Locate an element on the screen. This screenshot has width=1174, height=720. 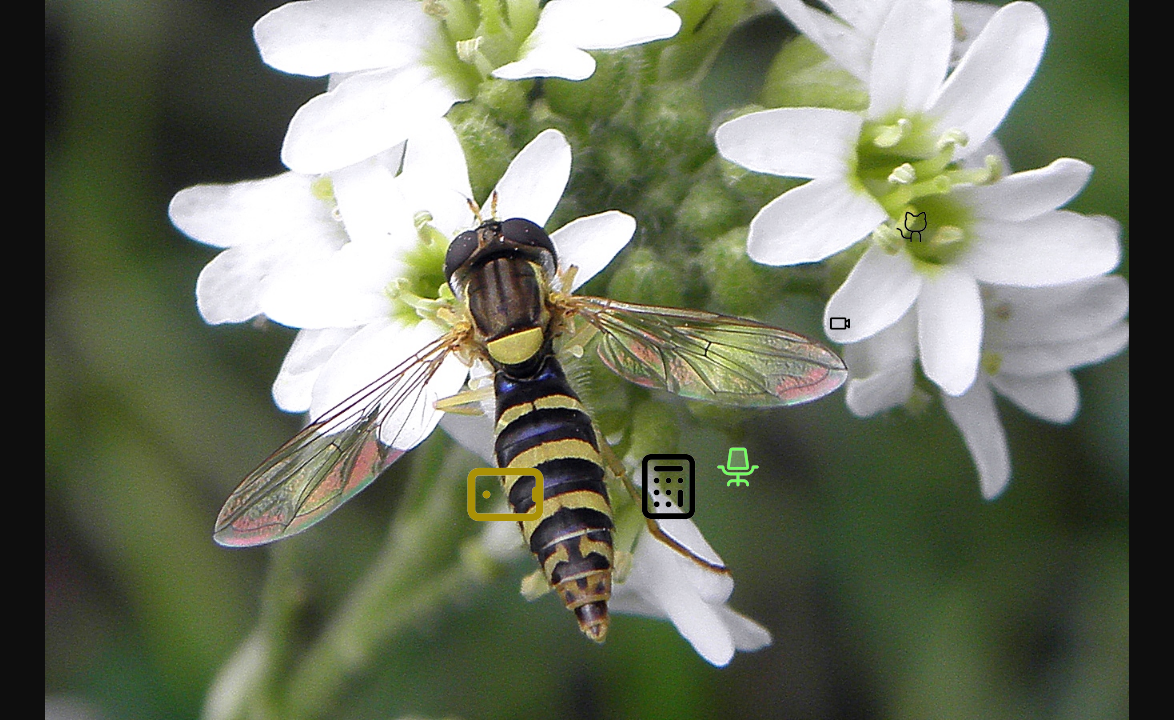
rotate device to landscape mode is located at coordinates (505, 494).